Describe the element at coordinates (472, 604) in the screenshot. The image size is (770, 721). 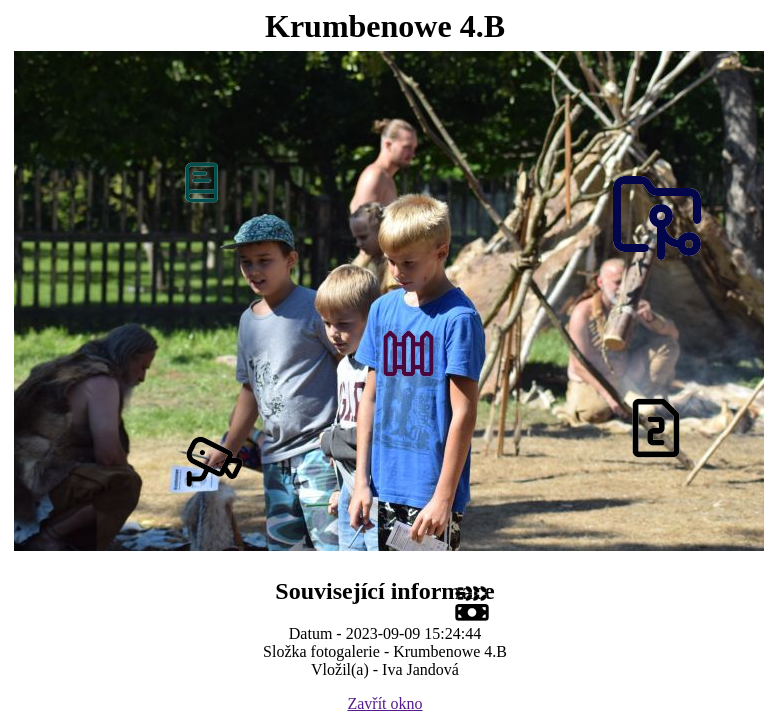
I see `access agricultural subsidies or farm payments` at that location.